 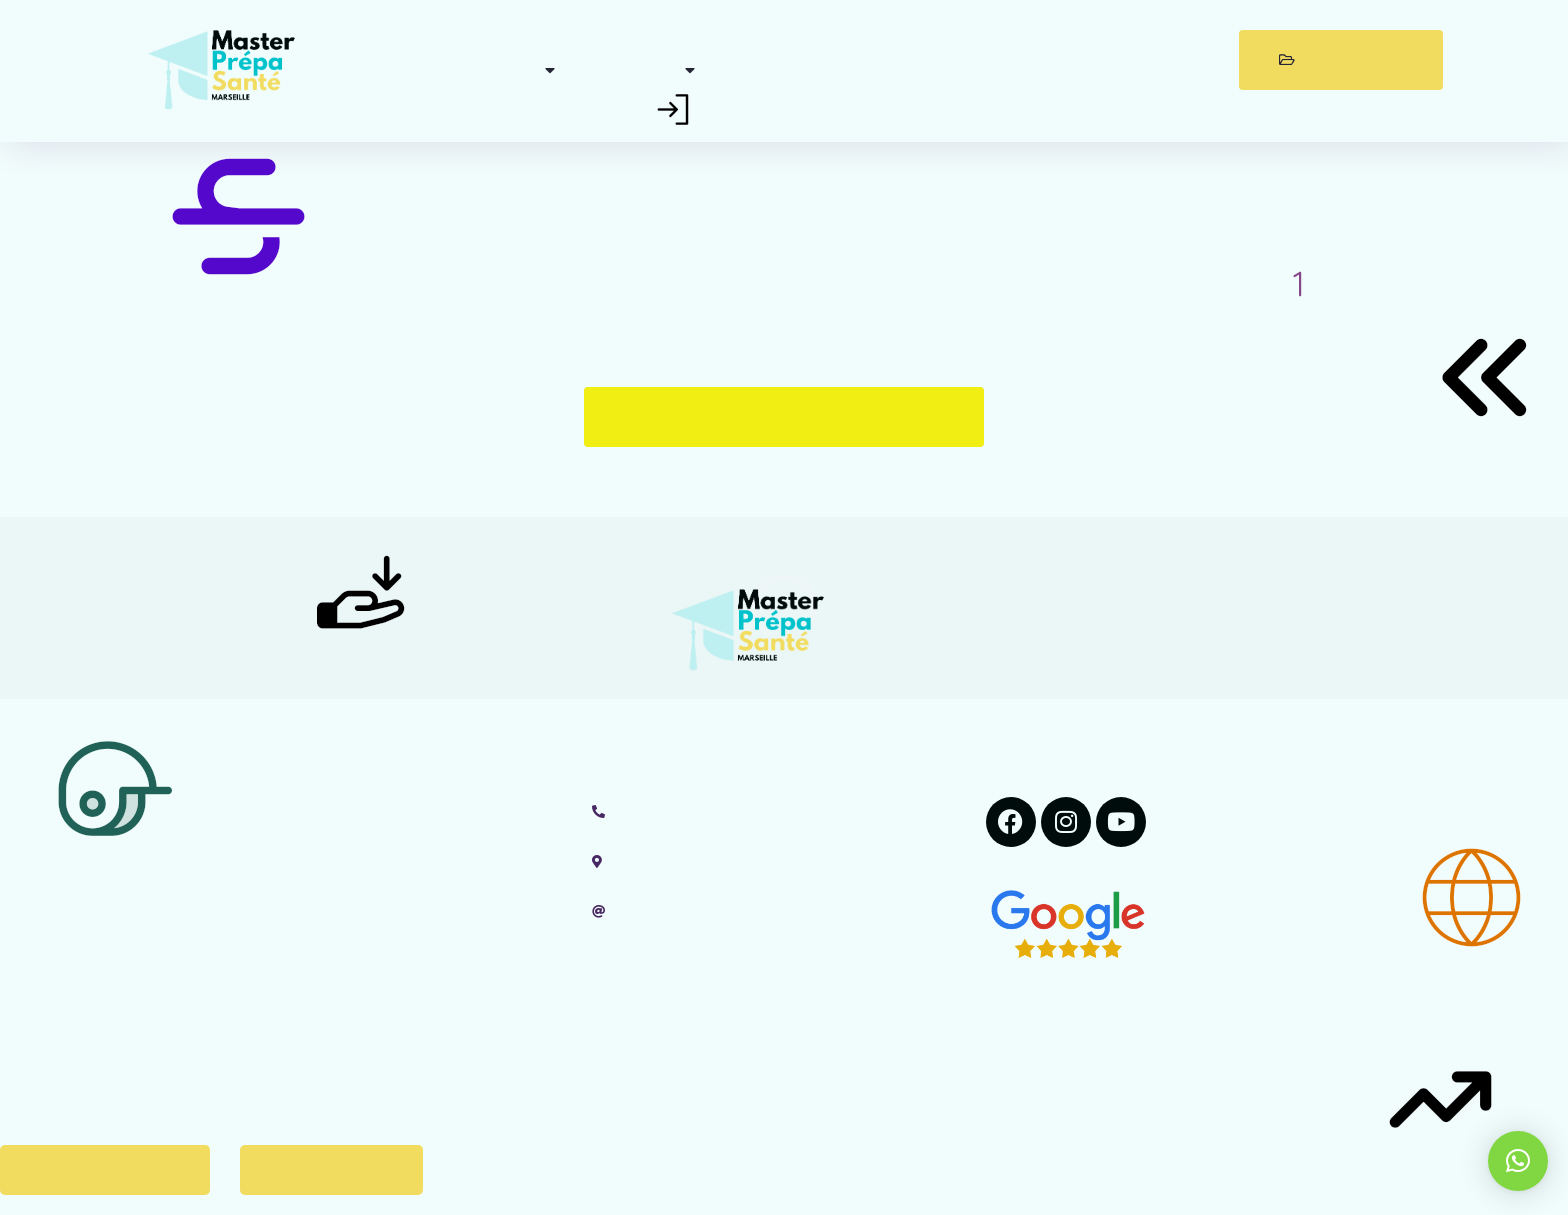 What do you see at coordinates (1471, 897) in the screenshot?
I see `switch to global or worldwide view` at bounding box center [1471, 897].